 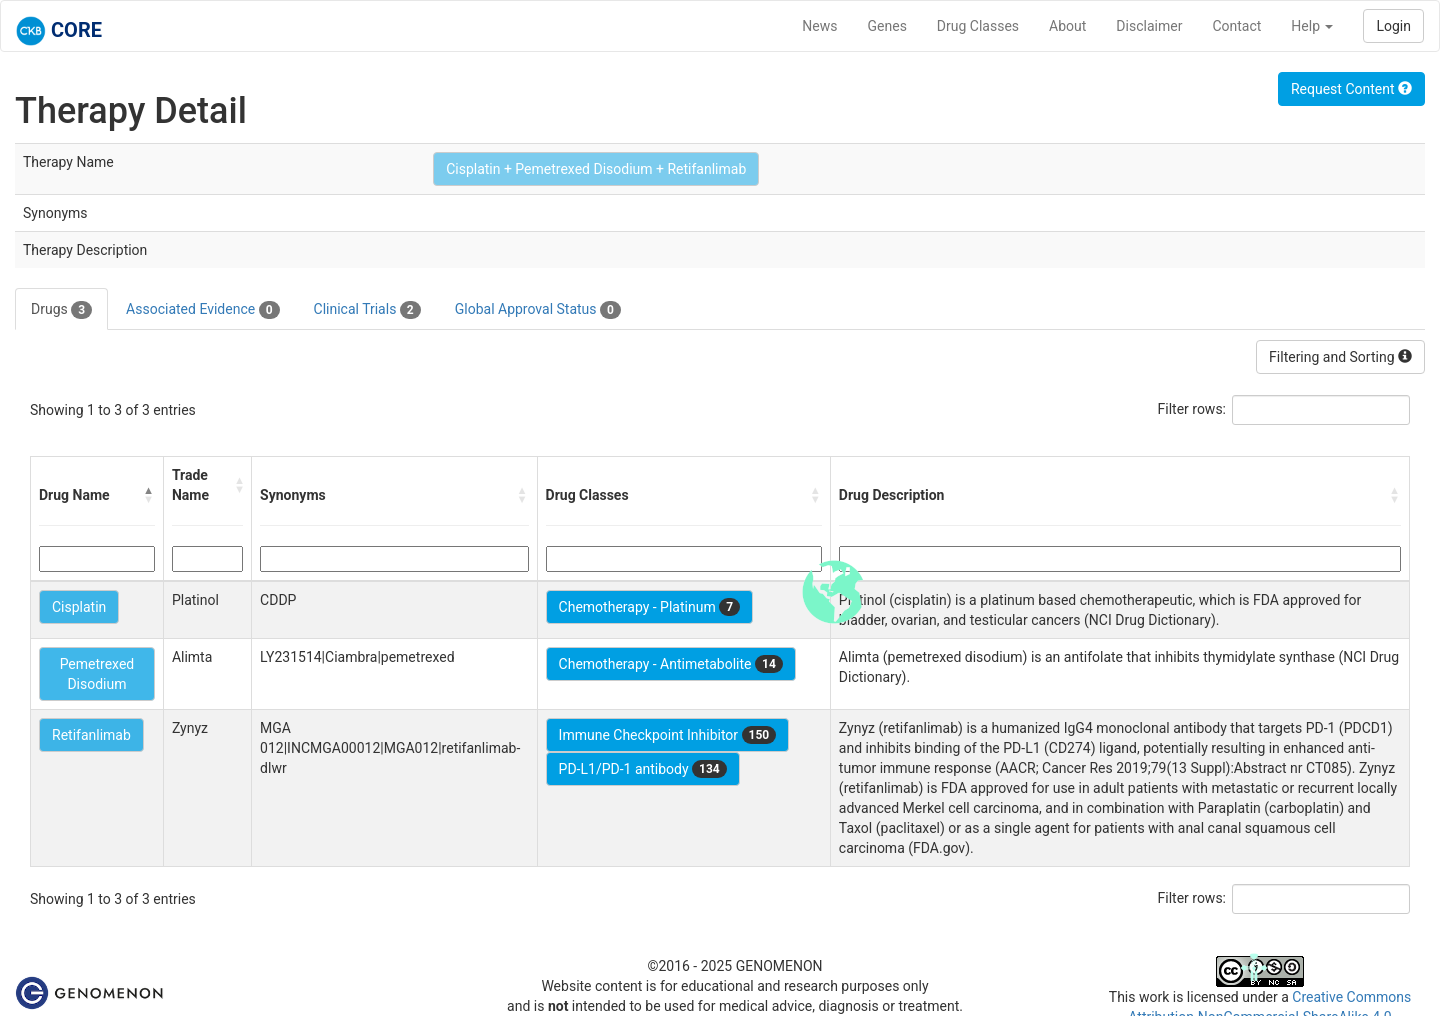 I want to click on switch to global or worldwide view, so click(x=834, y=592).